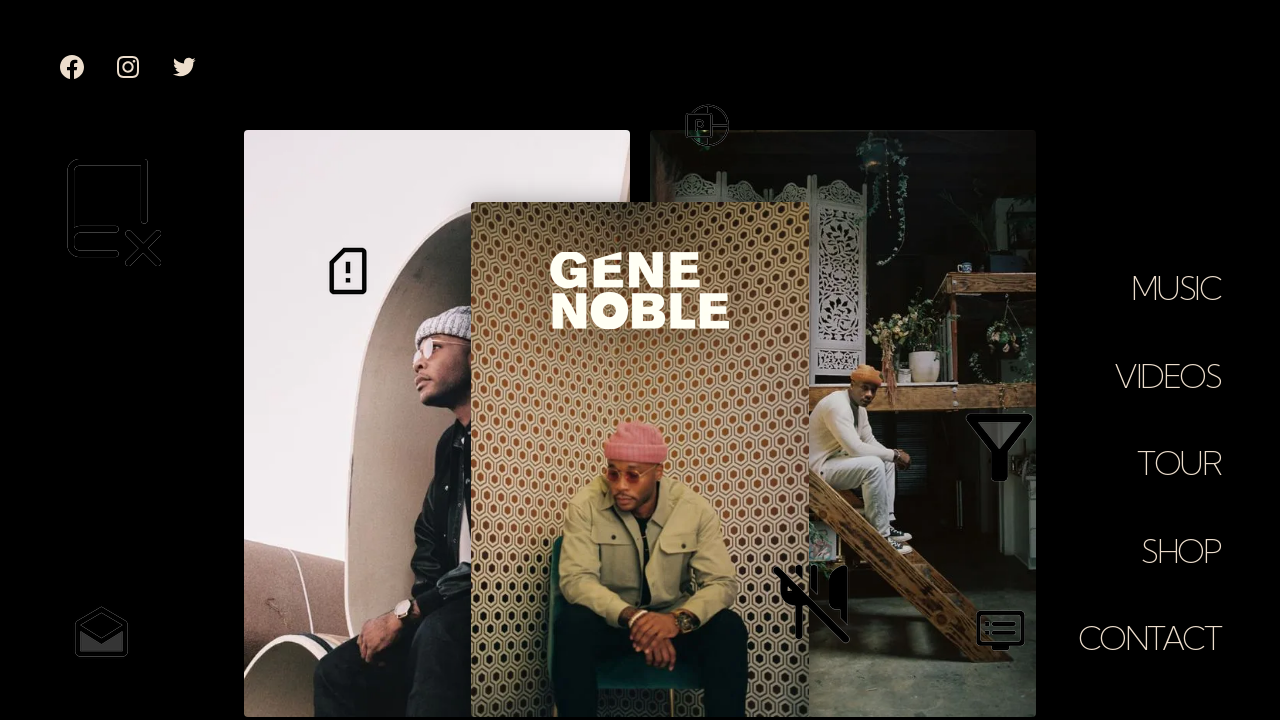 This screenshot has height=720, width=1280. What do you see at coordinates (706, 125) in the screenshot?
I see `open Microsoft PowerPoint` at bounding box center [706, 125].